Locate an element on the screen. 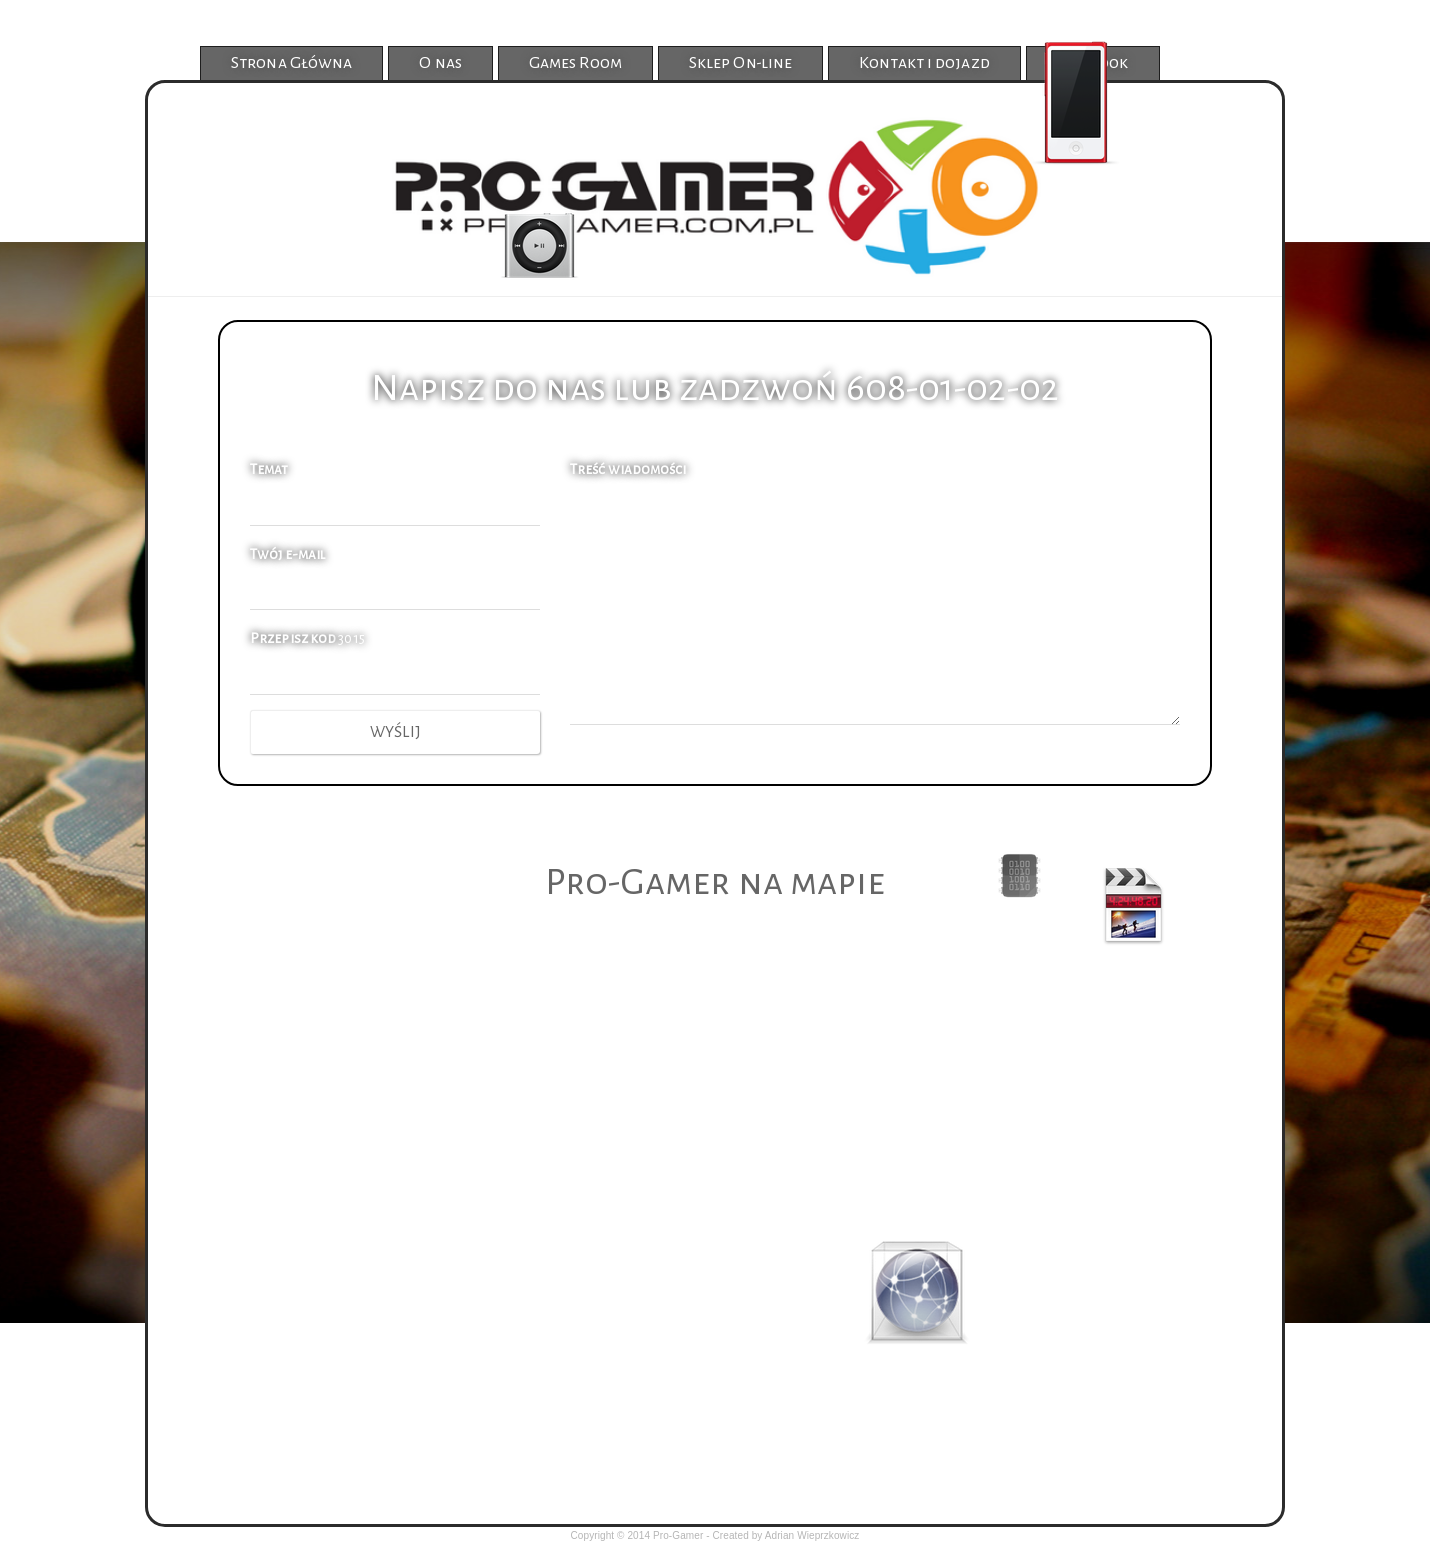  open iMovie project library is located at coordinates (1133, 906).